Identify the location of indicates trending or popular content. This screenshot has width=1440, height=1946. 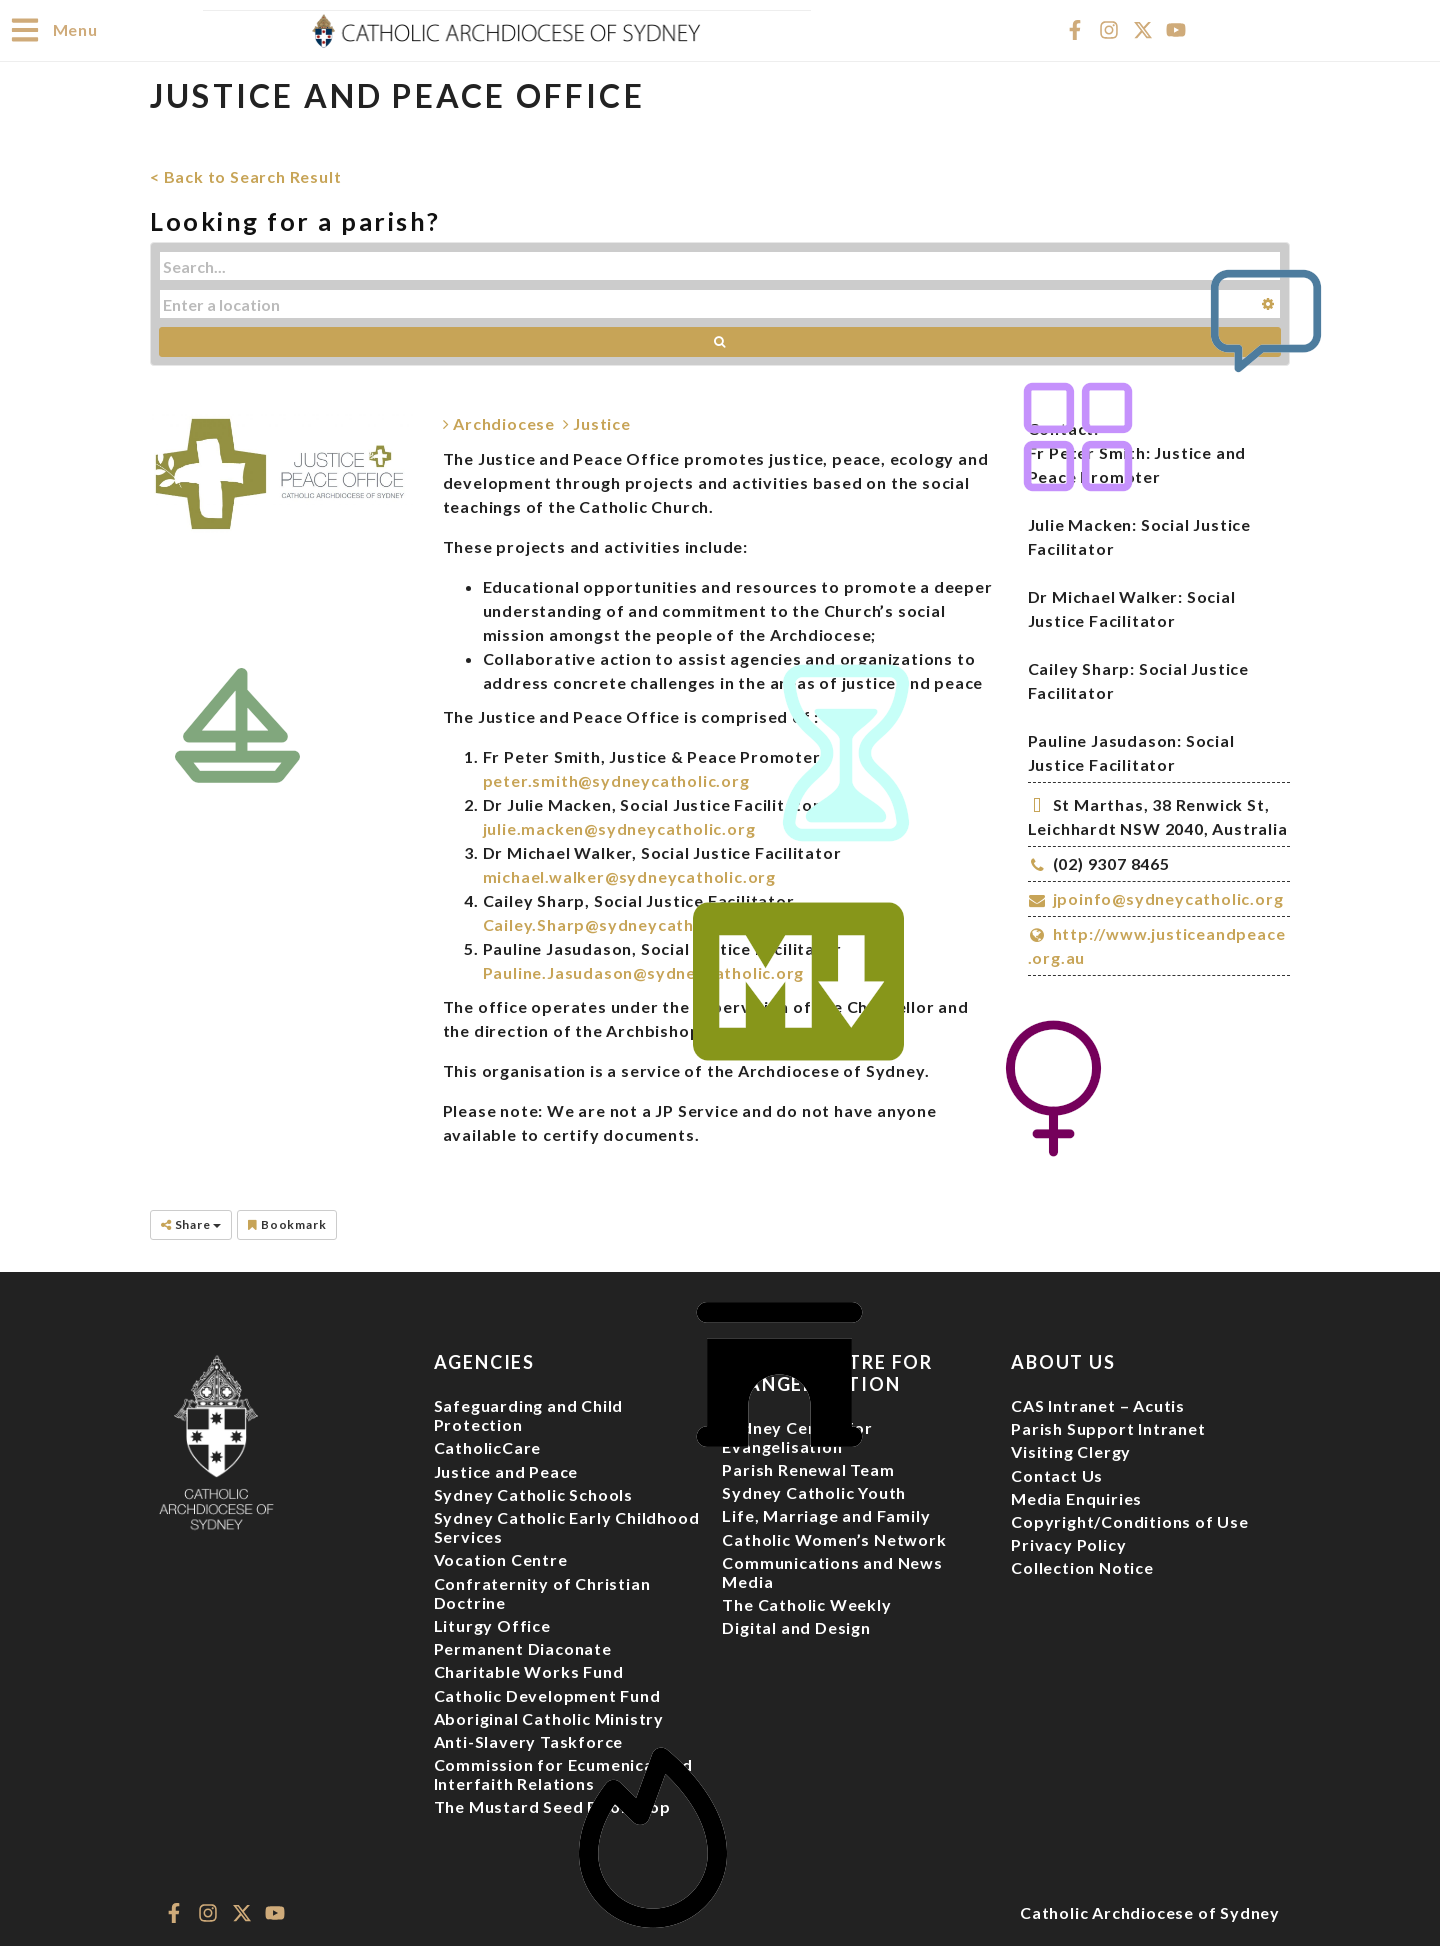
(653, 1841).